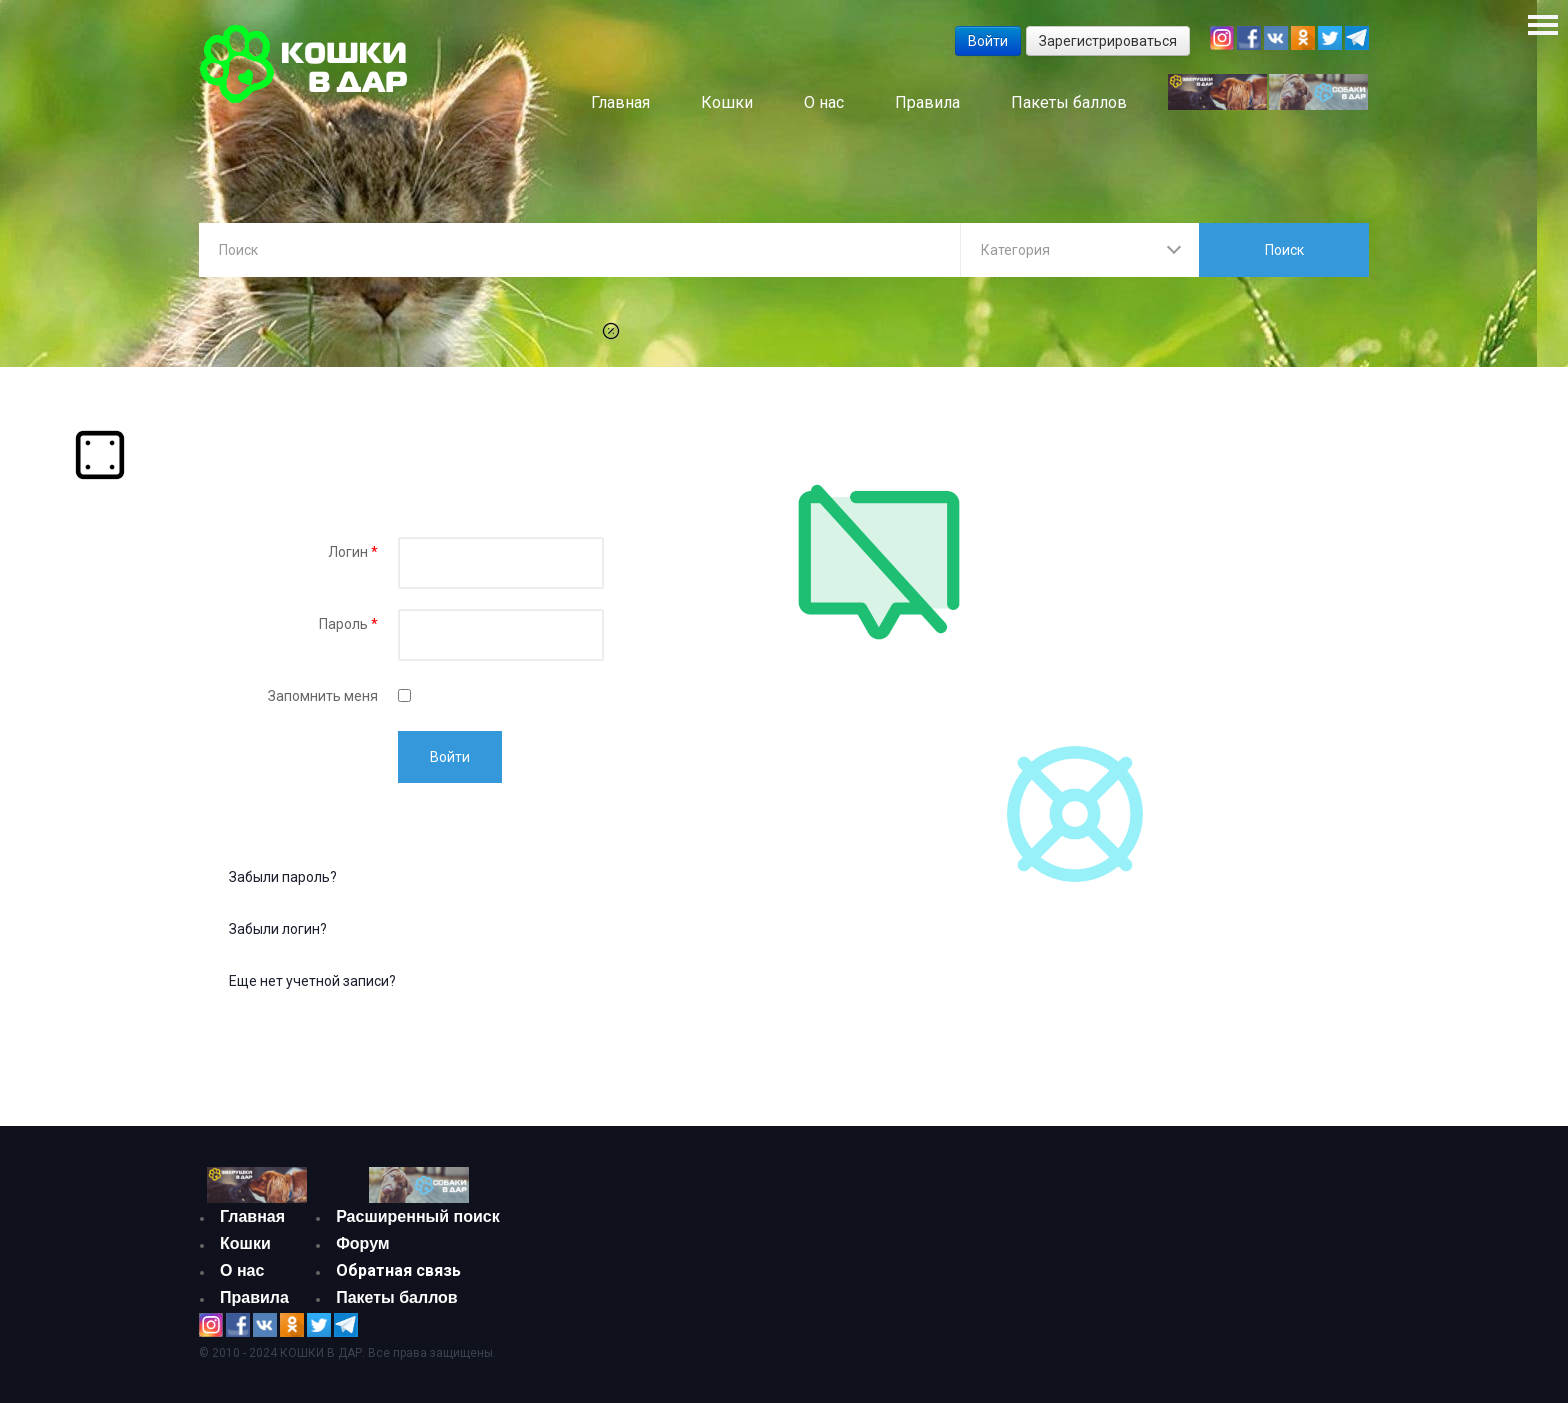 The image size is (1568, 1403). Describe the element at coordinates (100, 455) in the screenshot. I see `open inspection panel or diagnostic view` at that location.